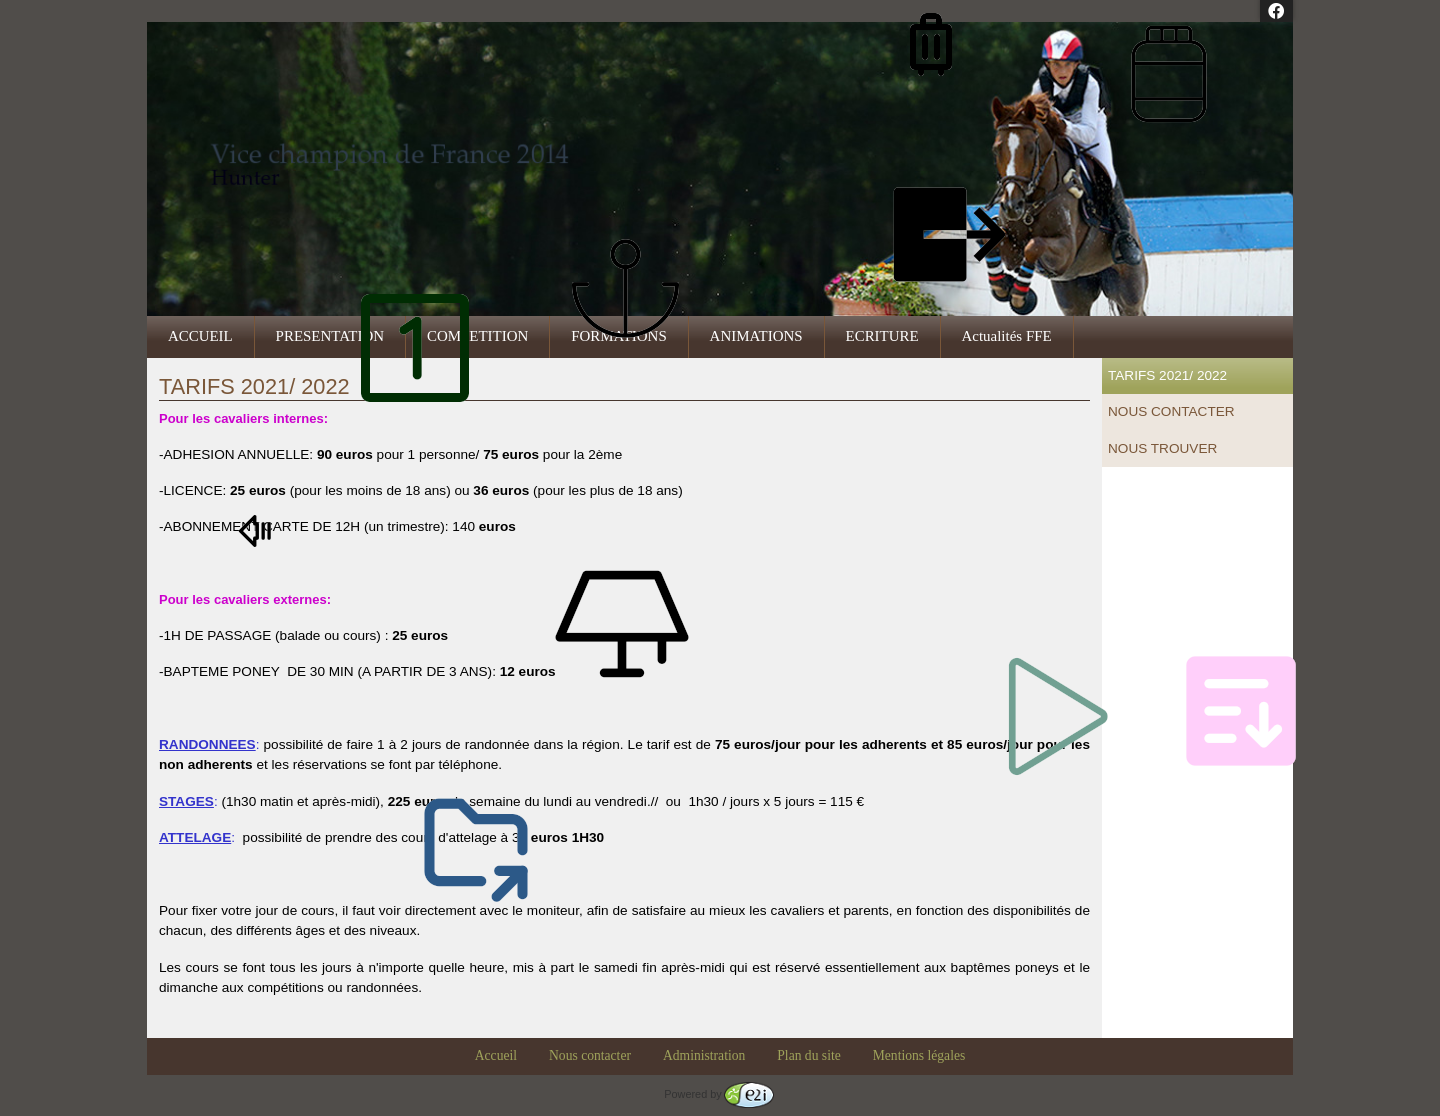 The height and width of the screenshot is (1116, 1440). What do you see at coordinates (949, 234) in the screenshot?
I see `log out of your account` at bounding box center [949, 234].